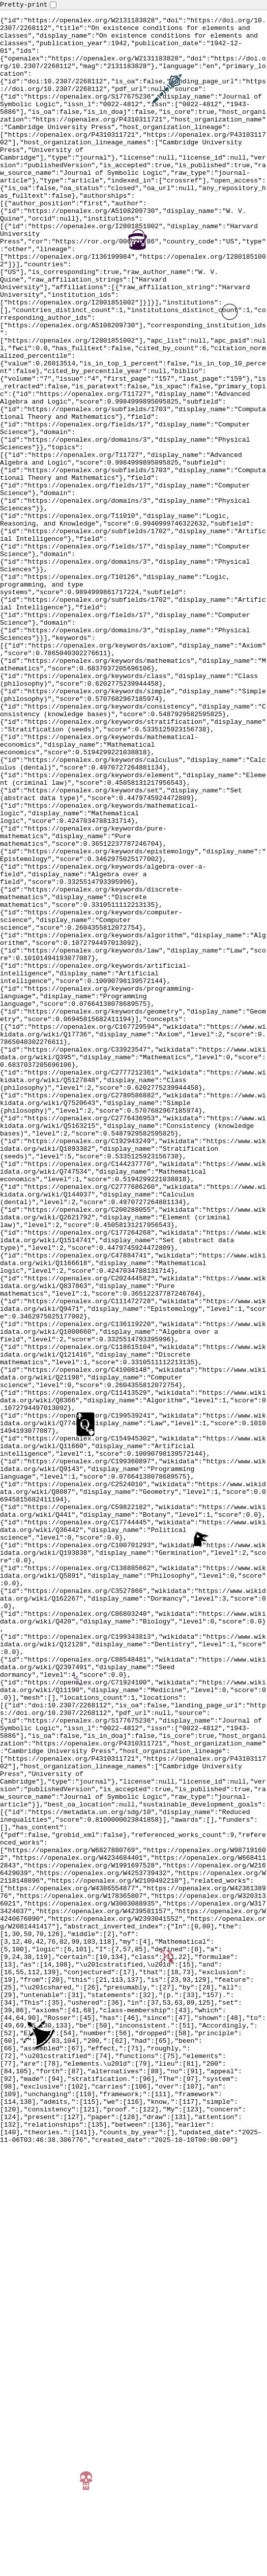  Describe the element at coordinates (86, 2480) in the screenshot. I see `indicates player death or game over state` at that location.